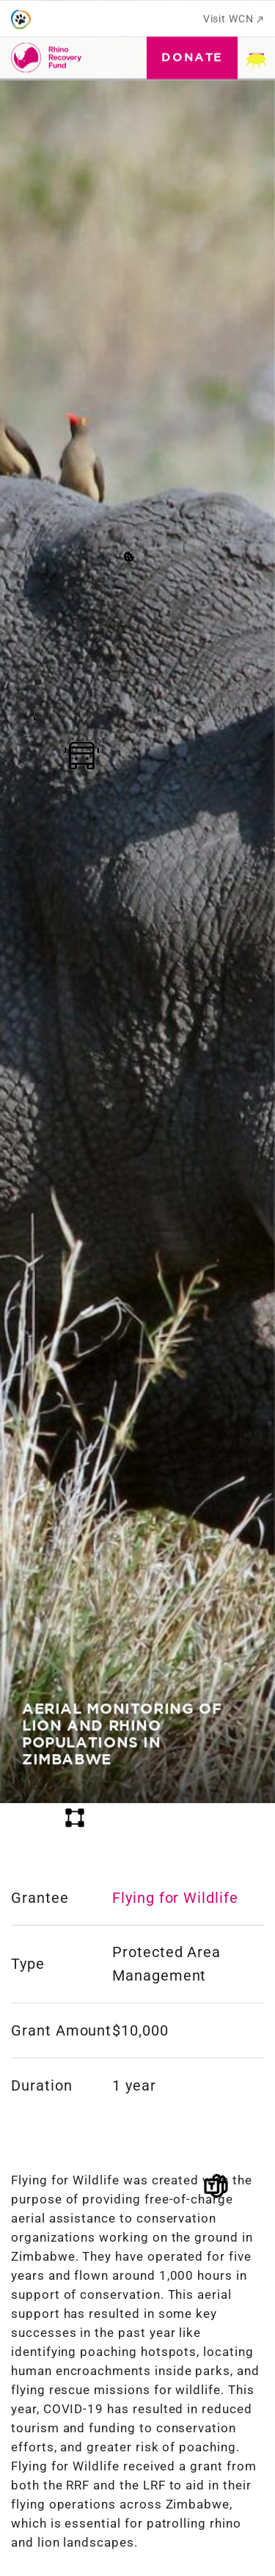 This screenshot has height=2576, width=275. I want to click on open microsoft teams, so click(216, 2186).